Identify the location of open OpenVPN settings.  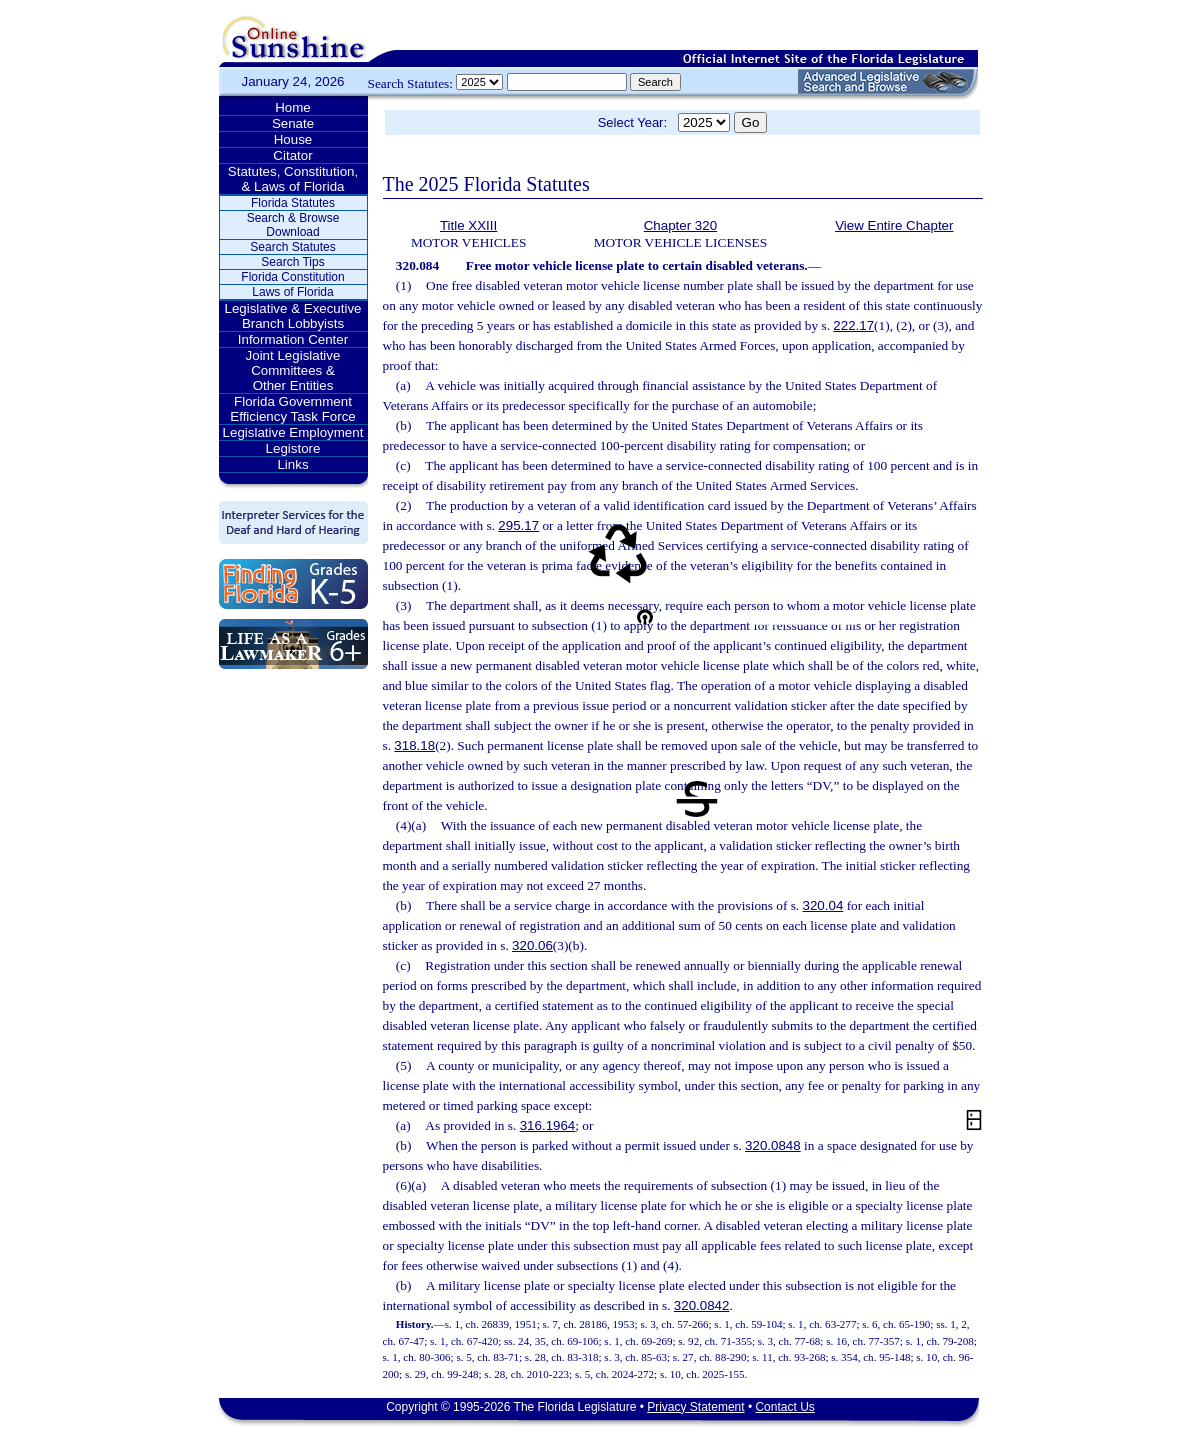
(645, 617).